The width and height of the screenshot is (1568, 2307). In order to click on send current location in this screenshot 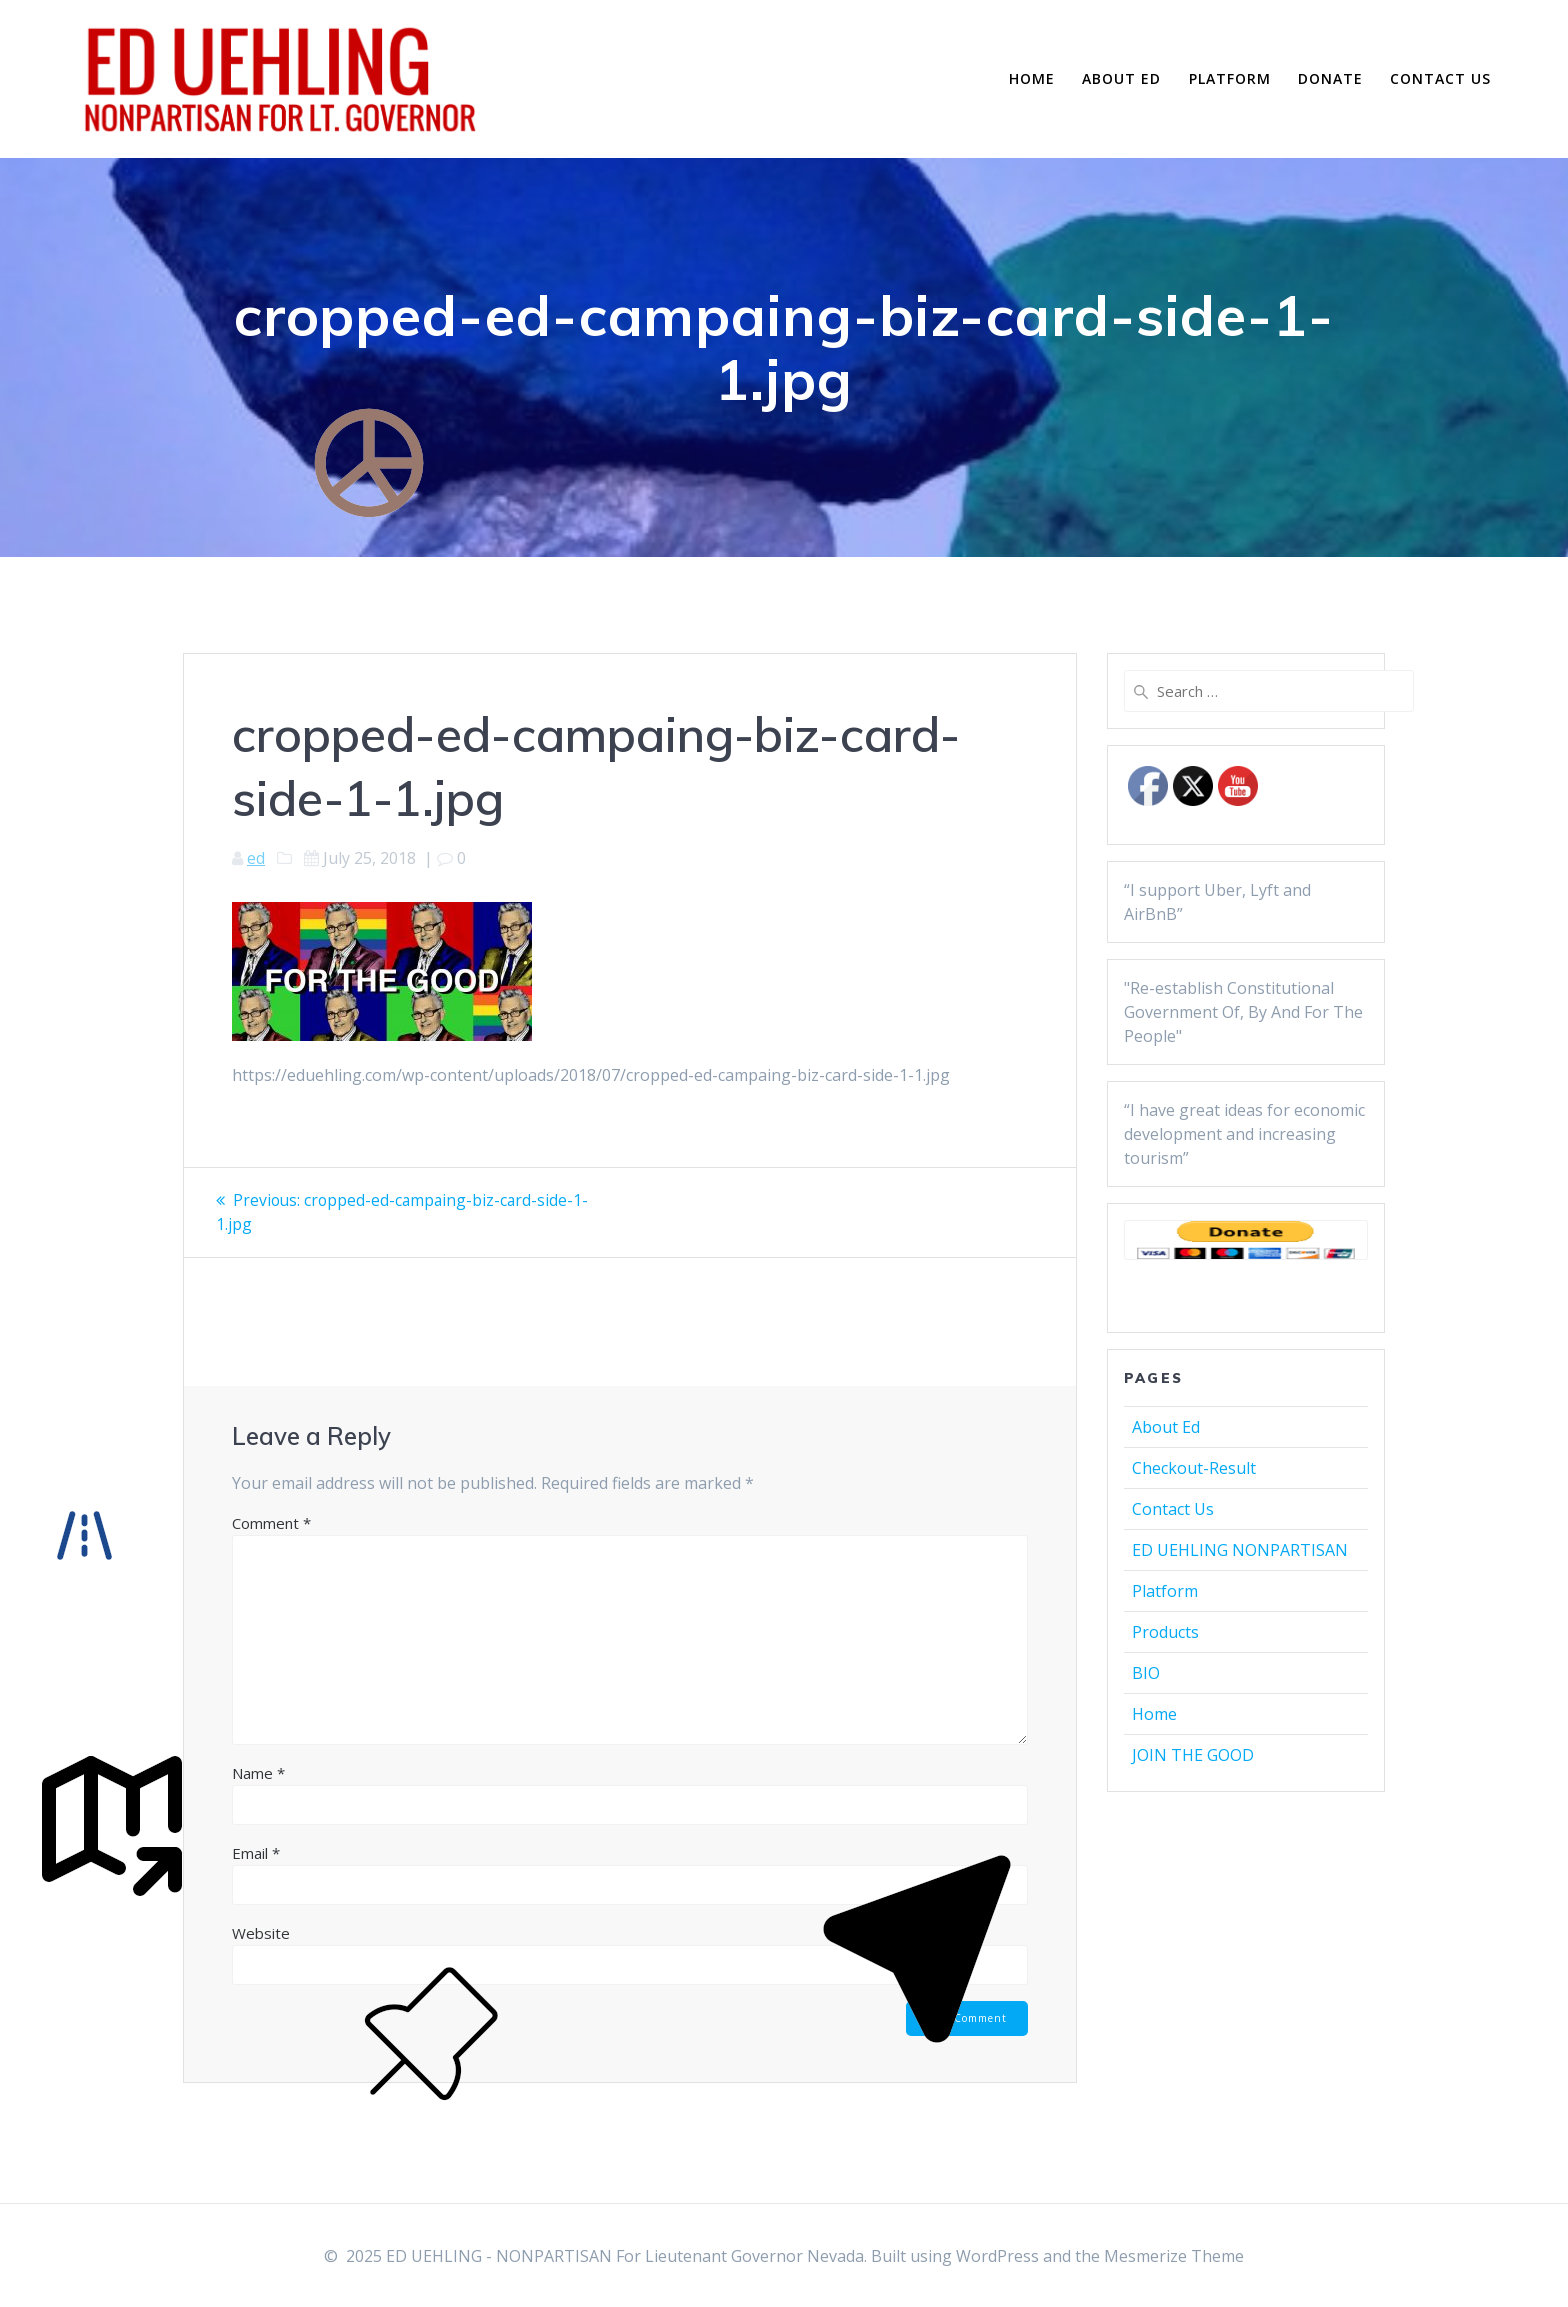, I will do `click(918, 1947)`.